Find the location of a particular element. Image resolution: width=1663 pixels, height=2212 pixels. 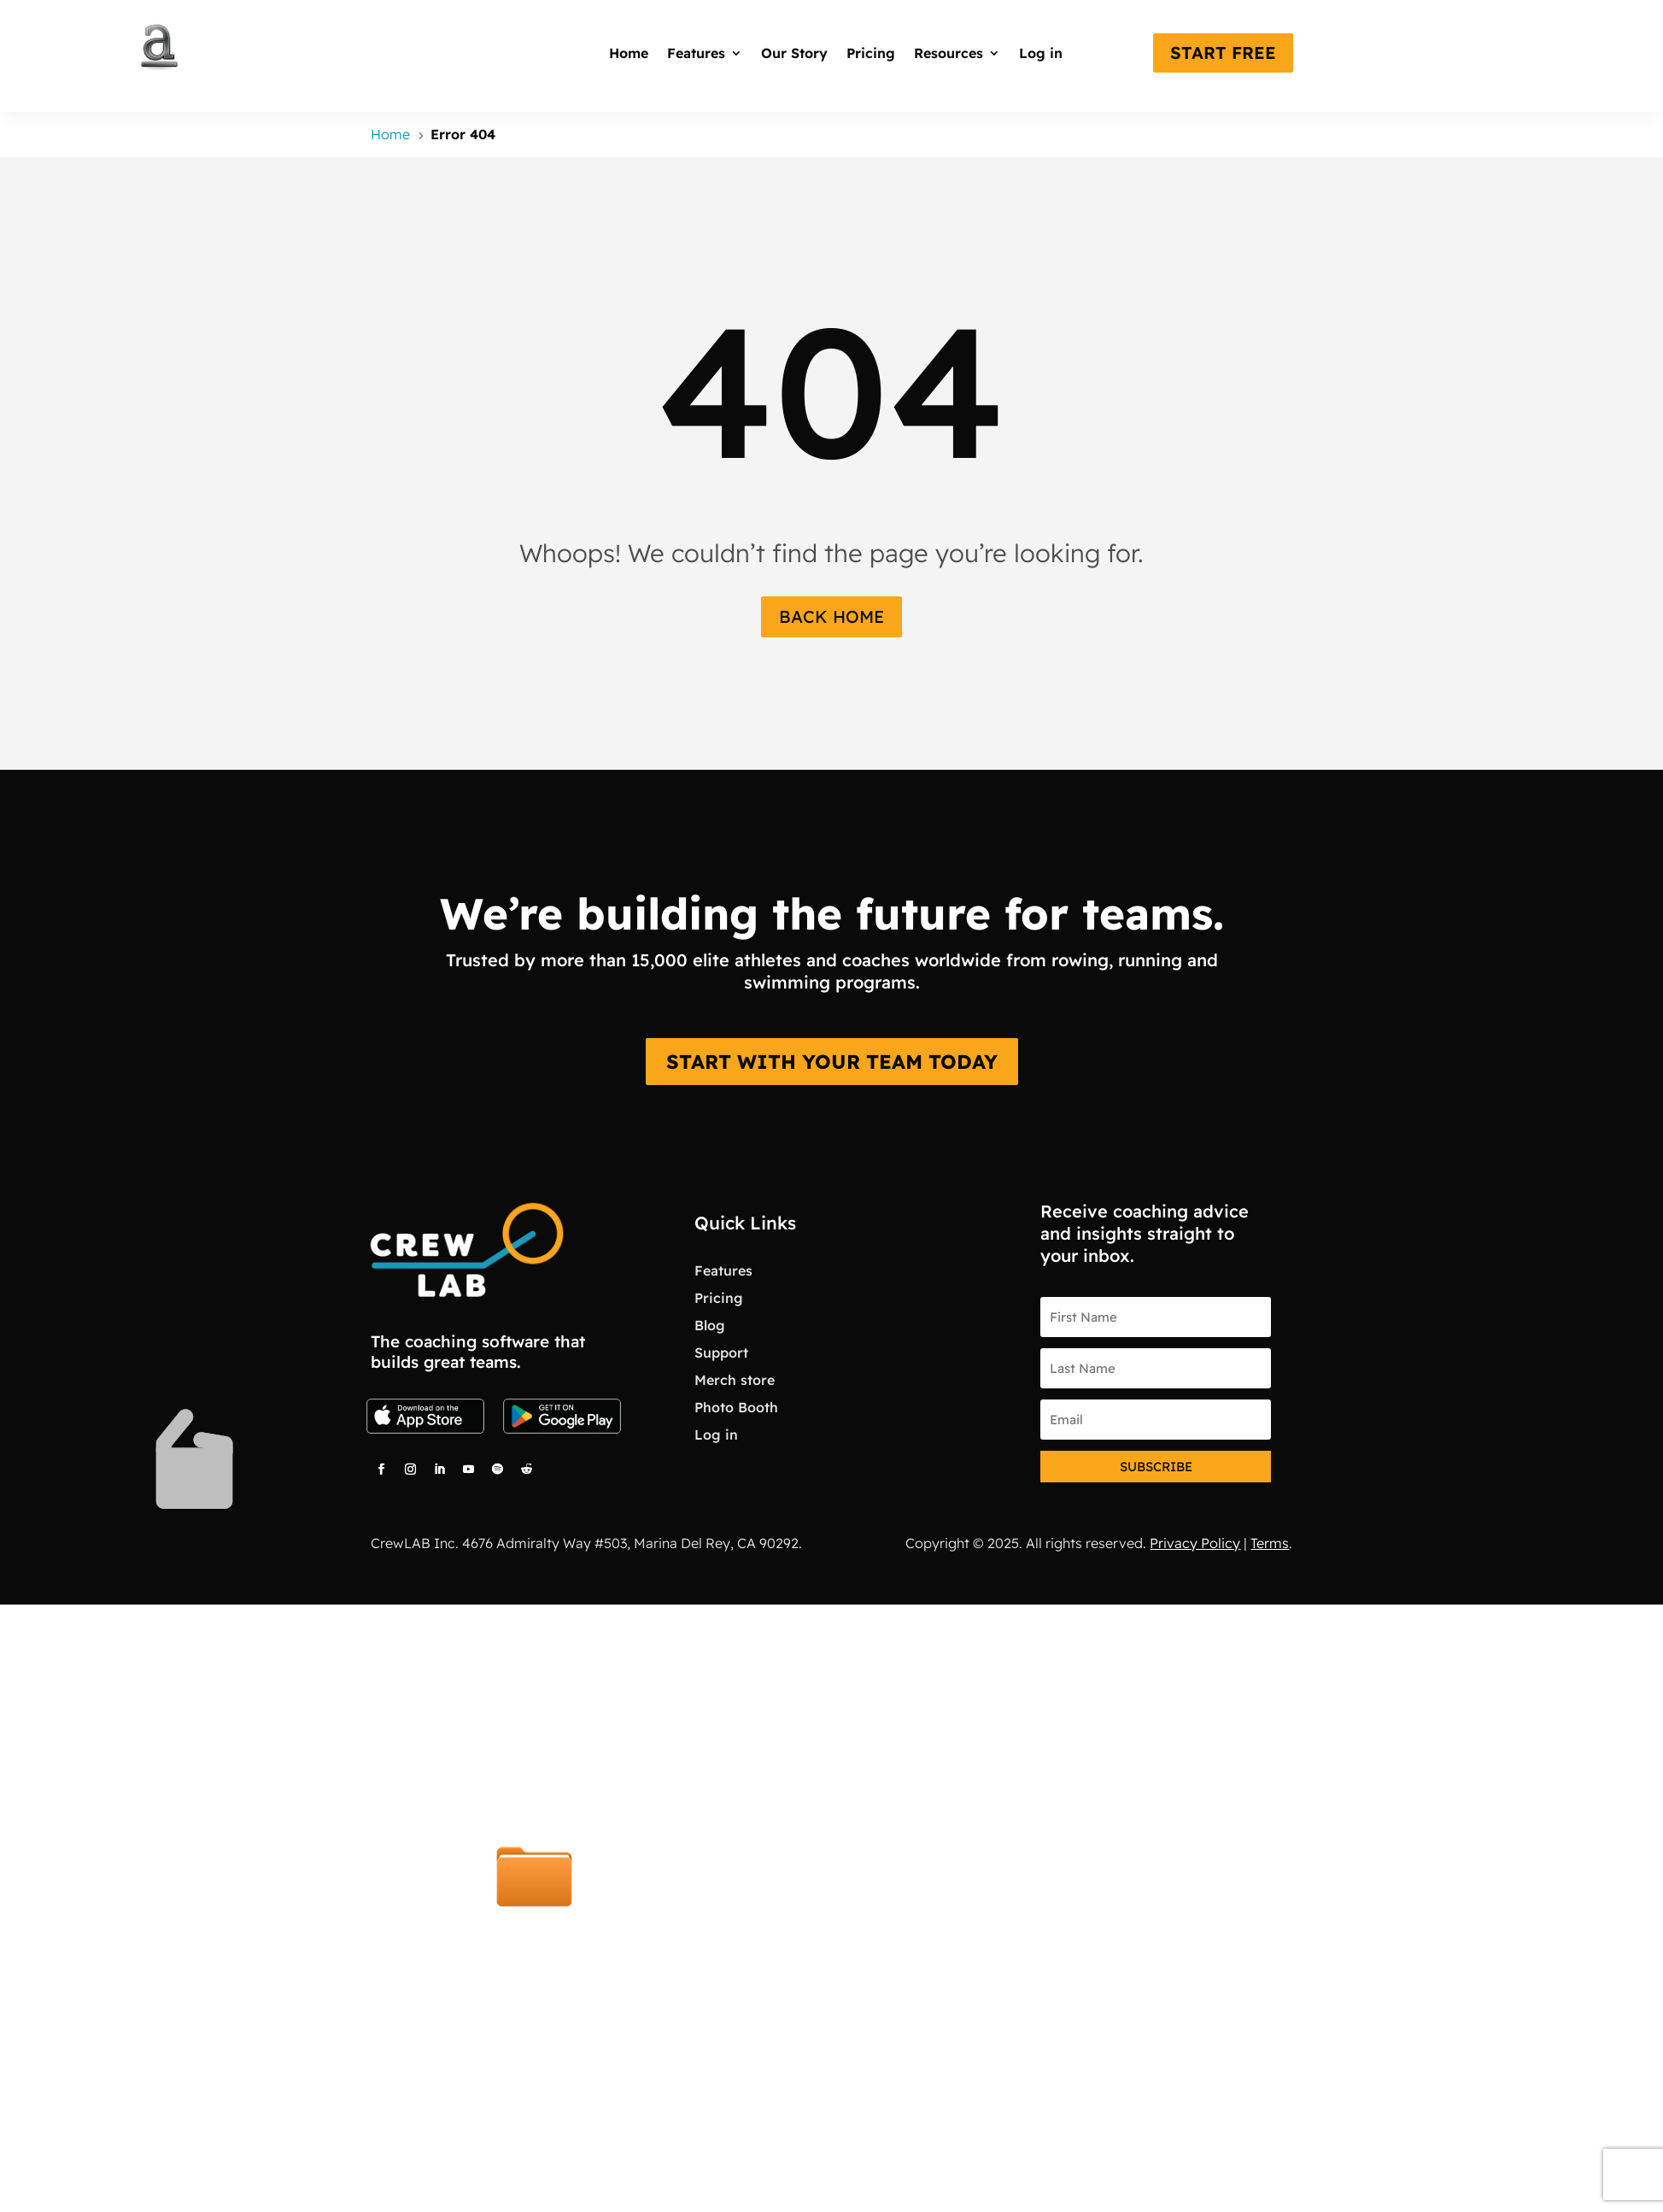

indicates a compressed or archived file is located at coordinates (194, 1447).